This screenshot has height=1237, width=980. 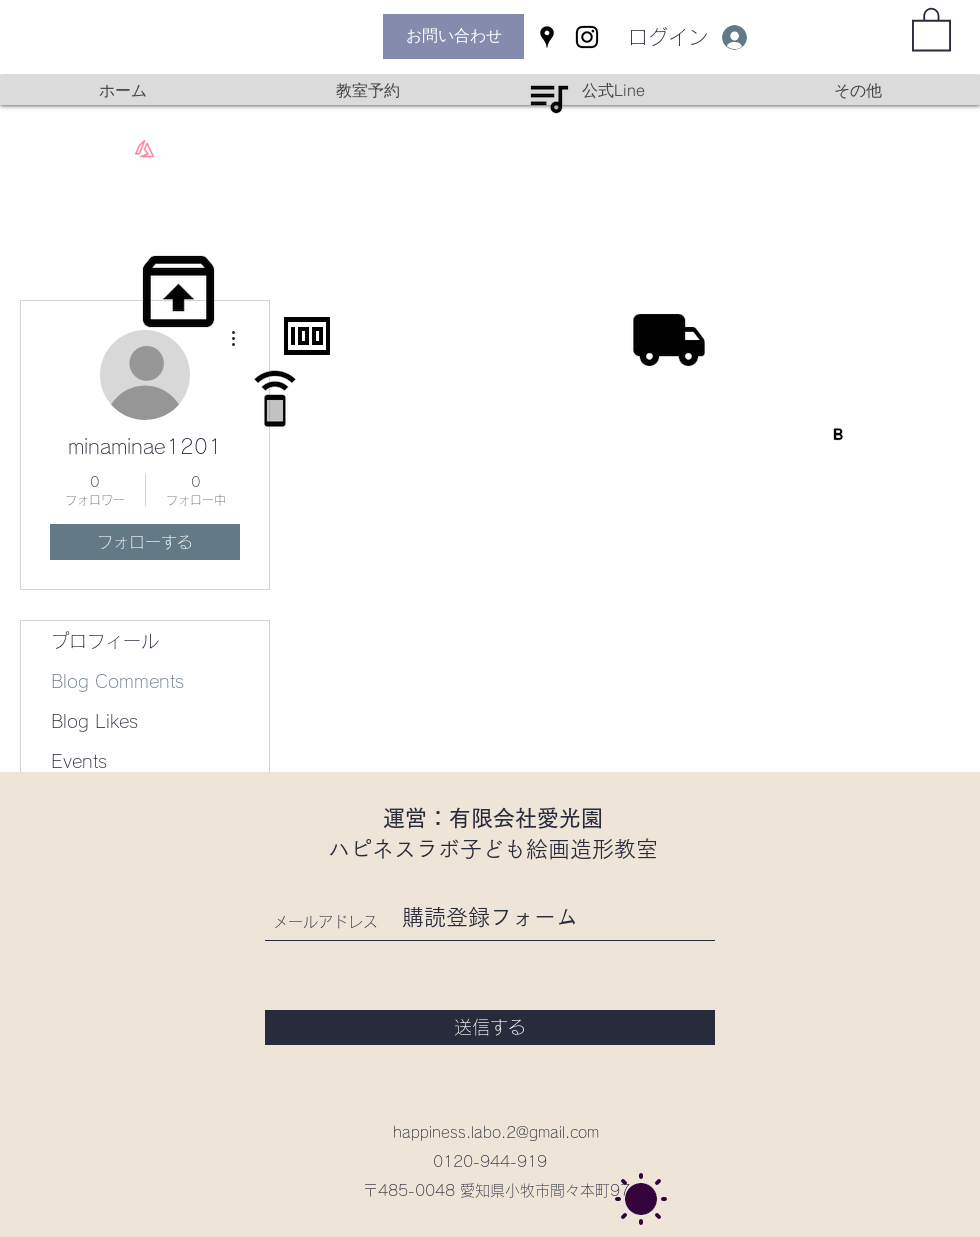 I want to click on apply bold formatting to selected text, so click(x=838, y=435).